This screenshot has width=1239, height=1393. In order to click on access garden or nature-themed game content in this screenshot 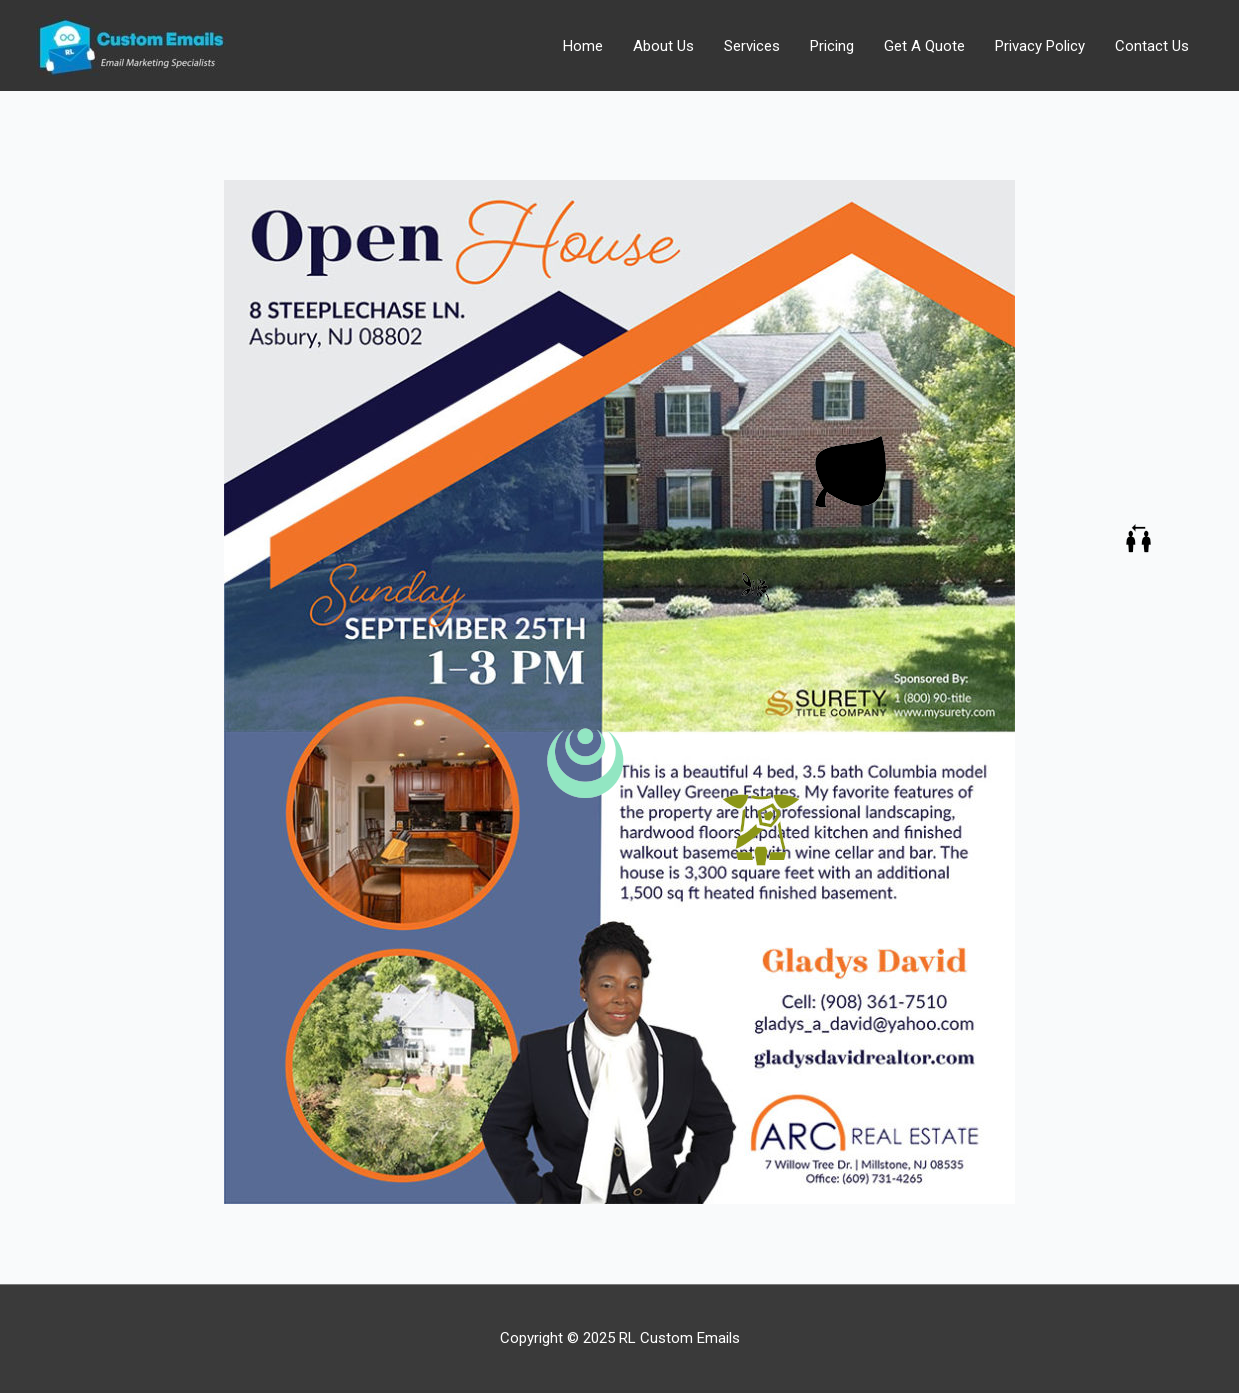, I will do `click(755, 587)`.